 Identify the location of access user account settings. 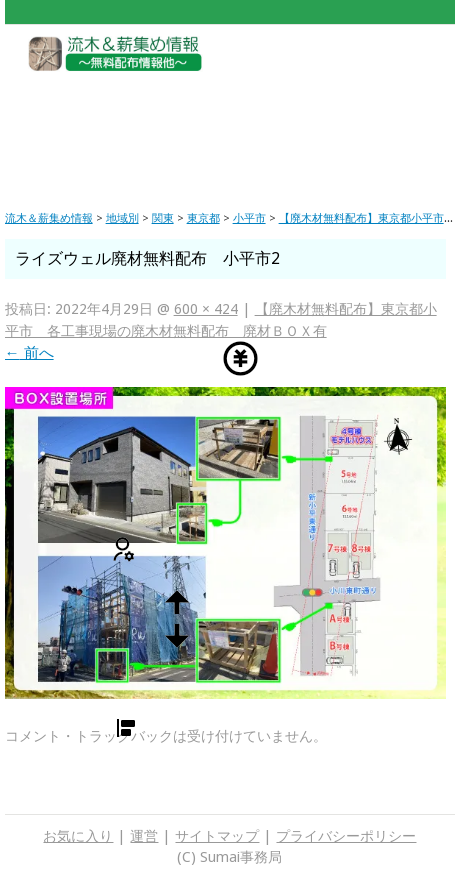
(122, 549).